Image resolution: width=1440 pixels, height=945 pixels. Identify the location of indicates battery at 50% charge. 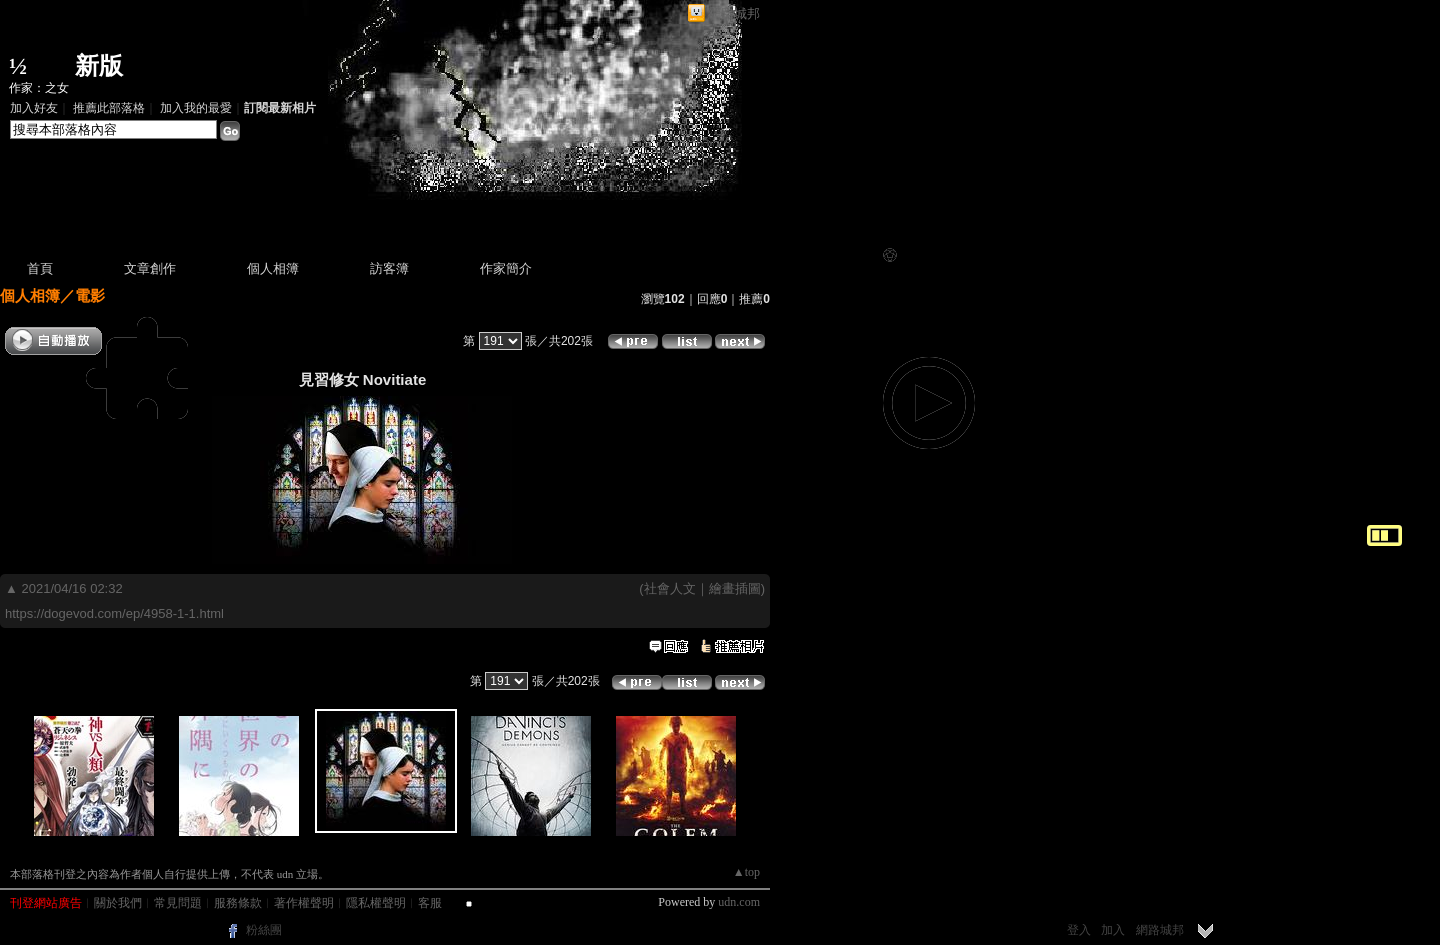
(1384, 535).